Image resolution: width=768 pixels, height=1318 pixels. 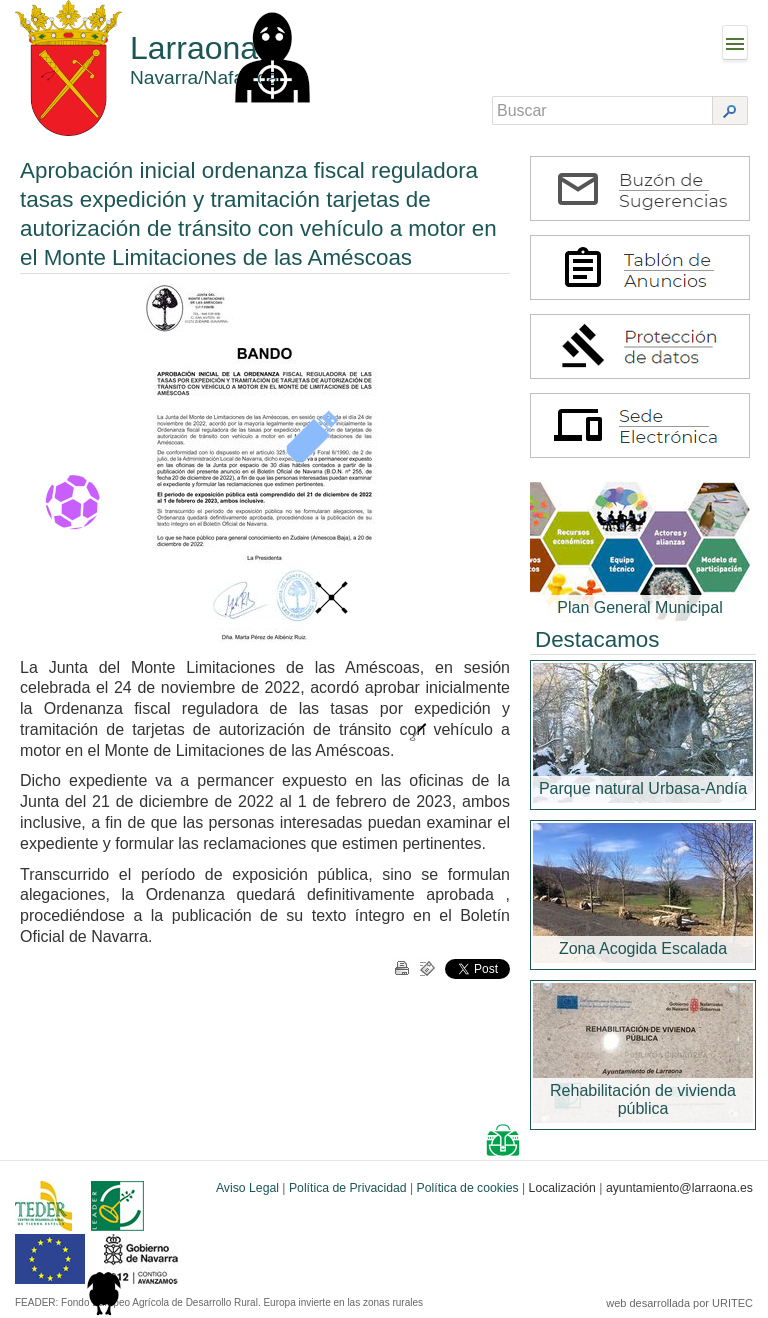 What do you see at coordinates (503, 1140) in the screenshot?
I see `access disc golf equipment or bag inventory` at bounding box center [503, 1140].